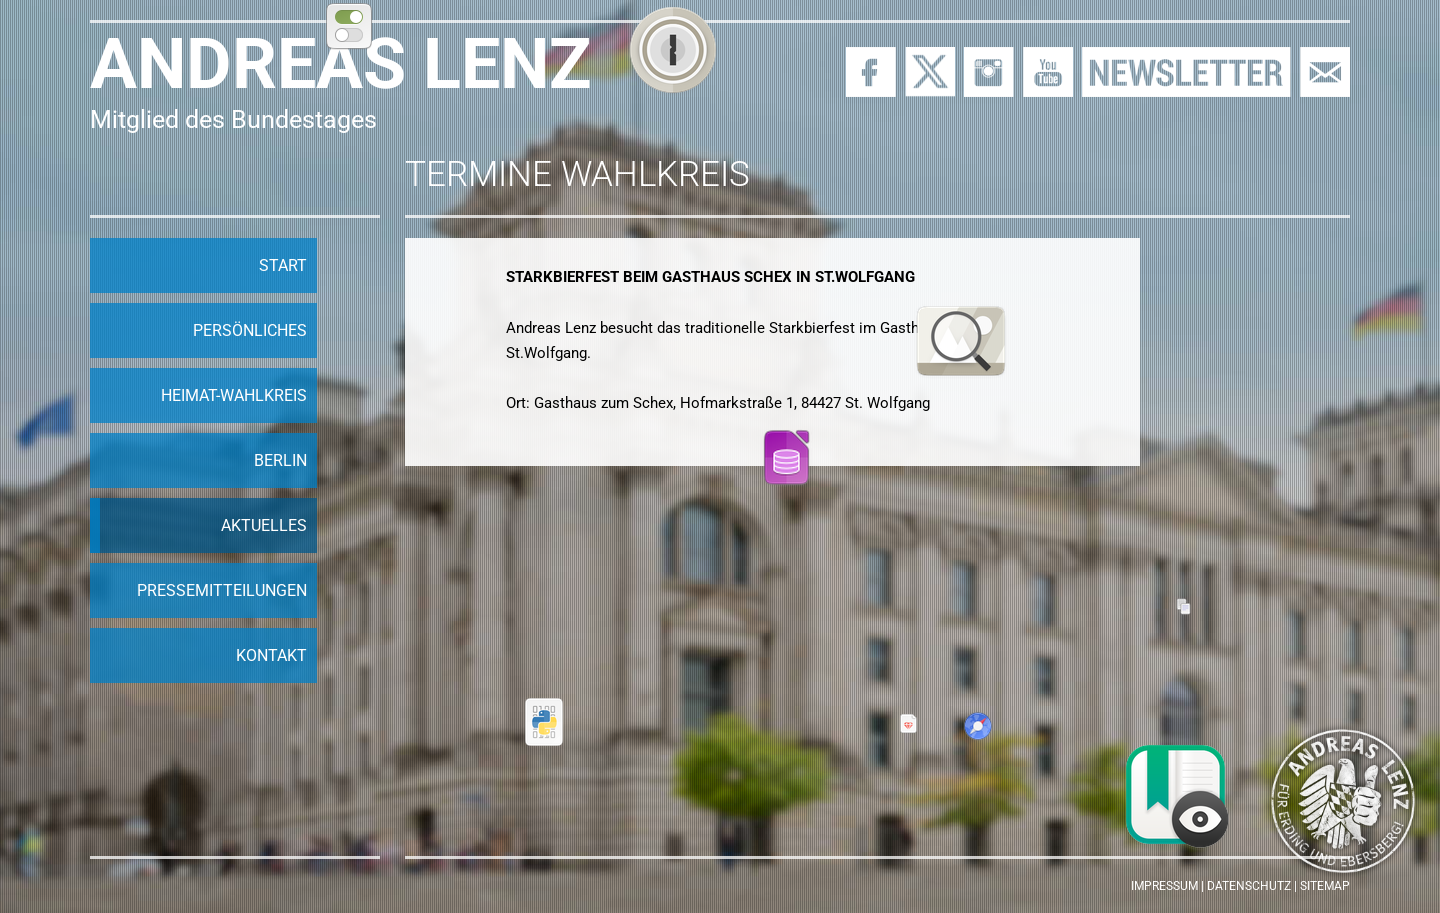 This screenshot has height=913, width=1440. I want to click on copy selected content to clipboard, so click(1183, 606).